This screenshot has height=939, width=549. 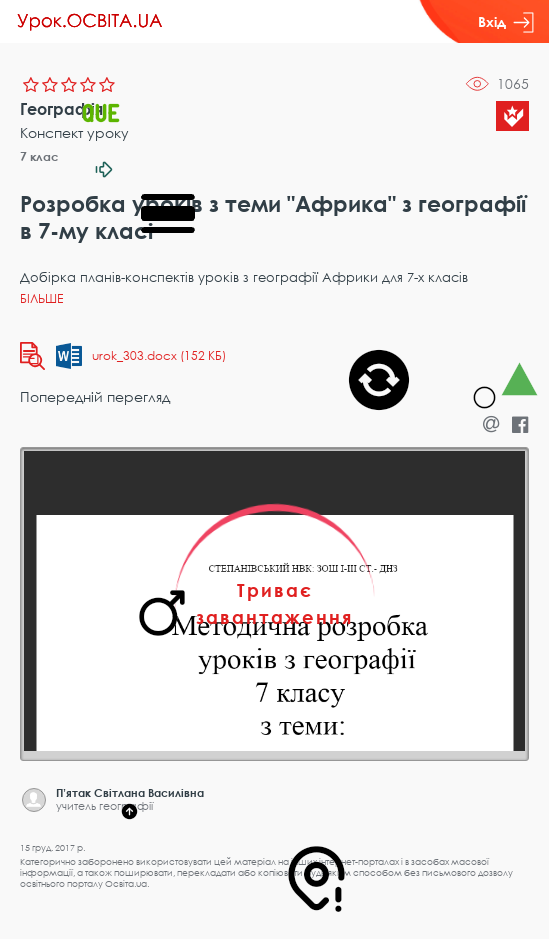 I want to click on upload a file or content, so click(x=129, y=811).